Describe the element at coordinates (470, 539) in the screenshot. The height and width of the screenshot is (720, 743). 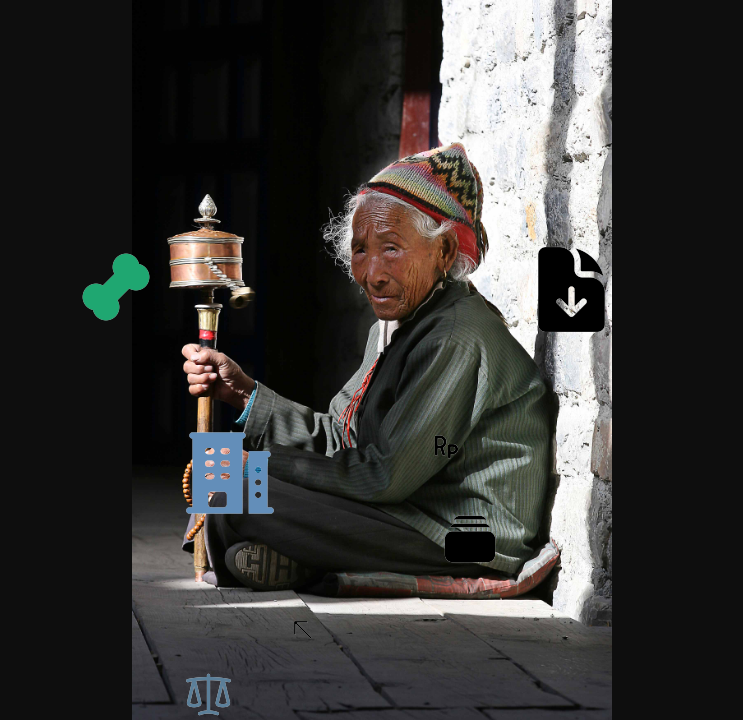
I see `view stacked items or layers` at that location.